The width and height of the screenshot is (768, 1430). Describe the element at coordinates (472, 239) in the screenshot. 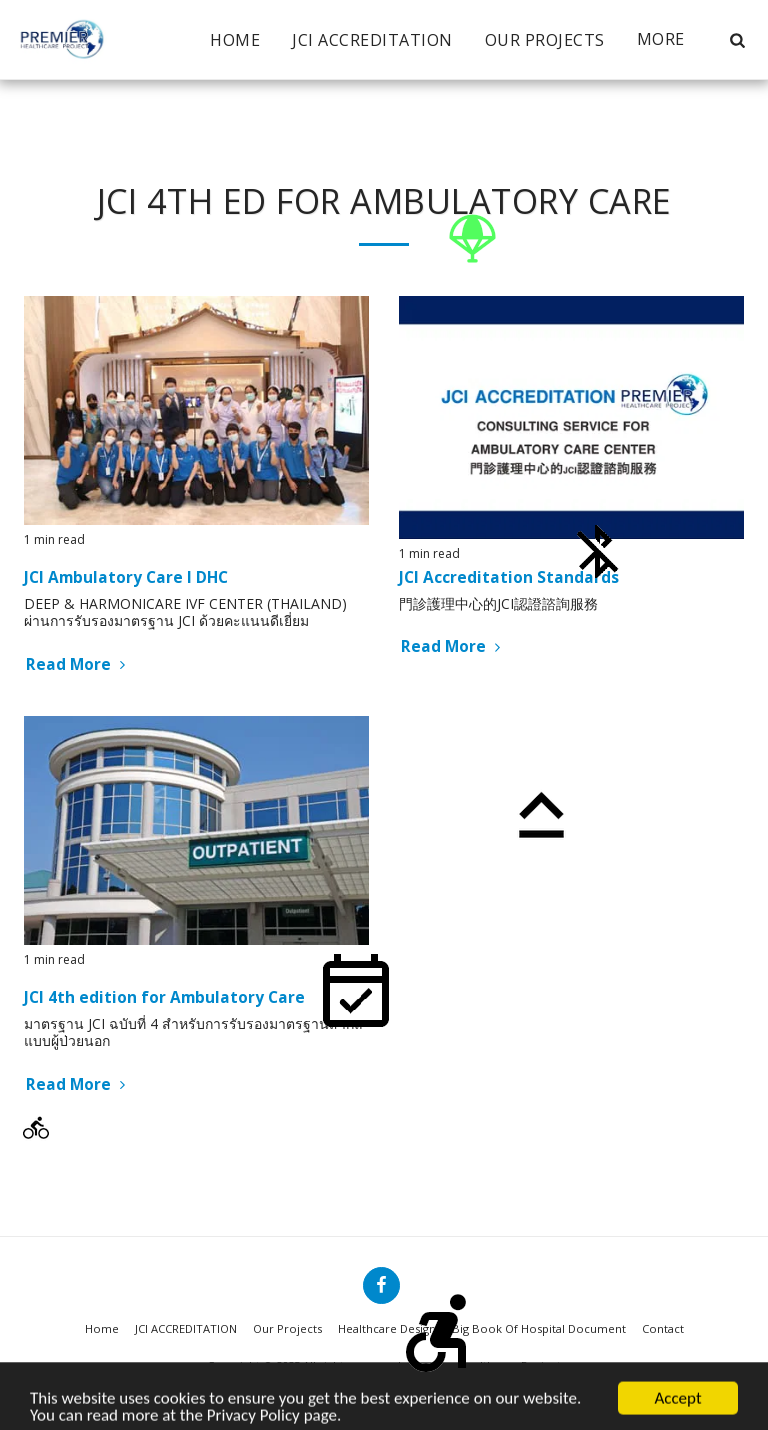

I see `access emergency or backup features` at that location.